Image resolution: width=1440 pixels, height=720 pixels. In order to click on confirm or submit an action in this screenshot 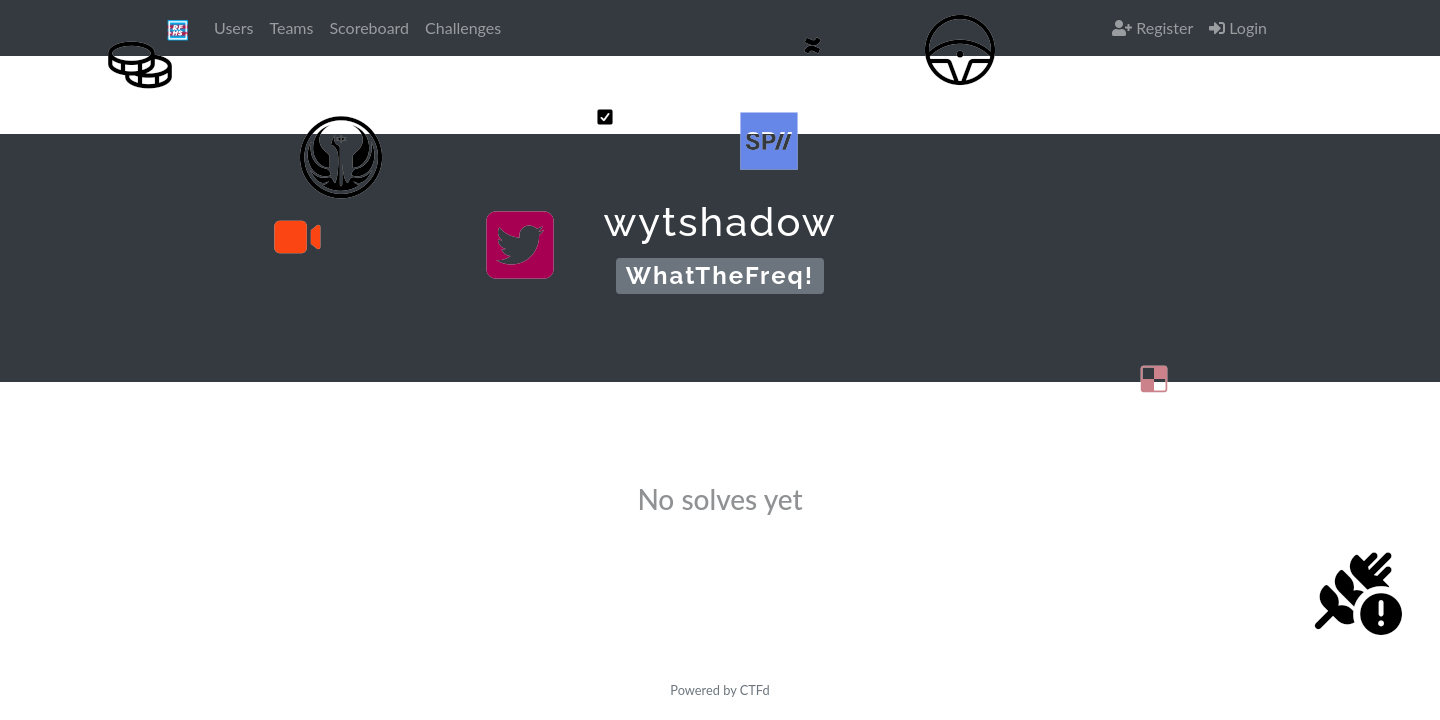, I will do `click(605, 117)`.